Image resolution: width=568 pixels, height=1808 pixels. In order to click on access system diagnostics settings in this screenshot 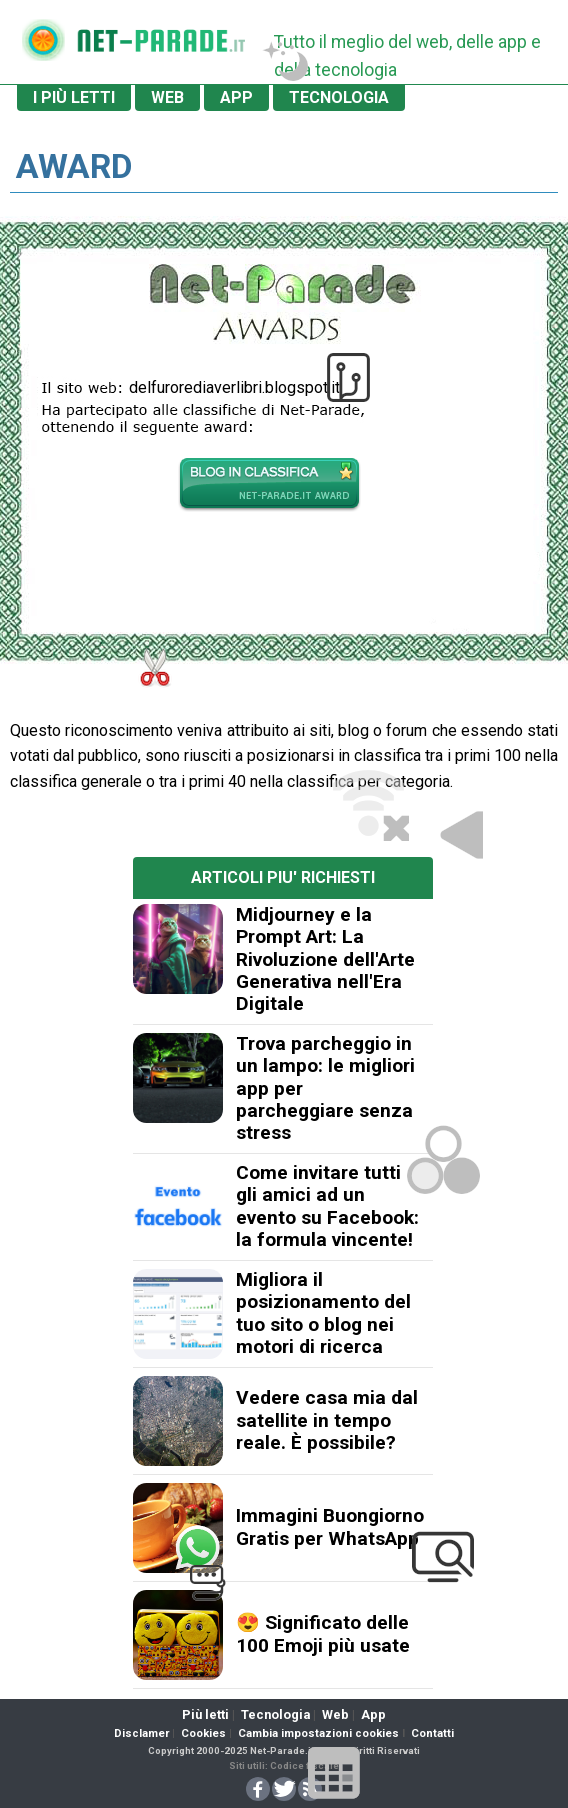, I will do `click(443, 1555)`.